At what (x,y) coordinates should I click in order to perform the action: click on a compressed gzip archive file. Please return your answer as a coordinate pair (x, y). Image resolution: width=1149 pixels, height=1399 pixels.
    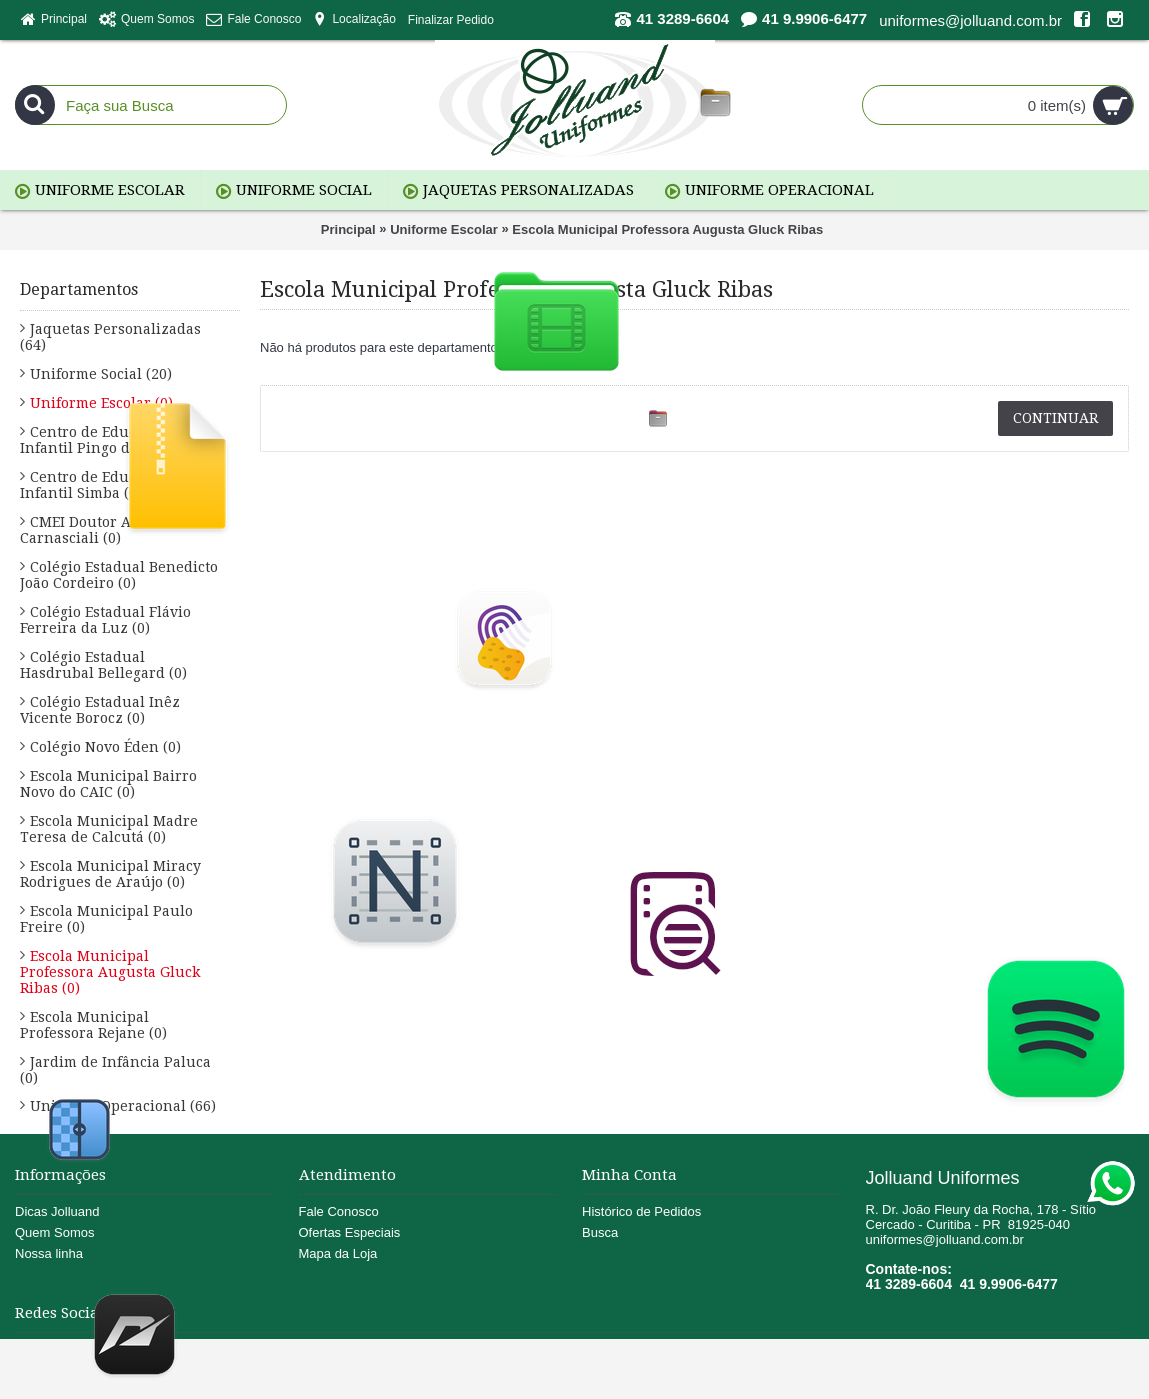
    Looking at the image, I should click on (177, 468).